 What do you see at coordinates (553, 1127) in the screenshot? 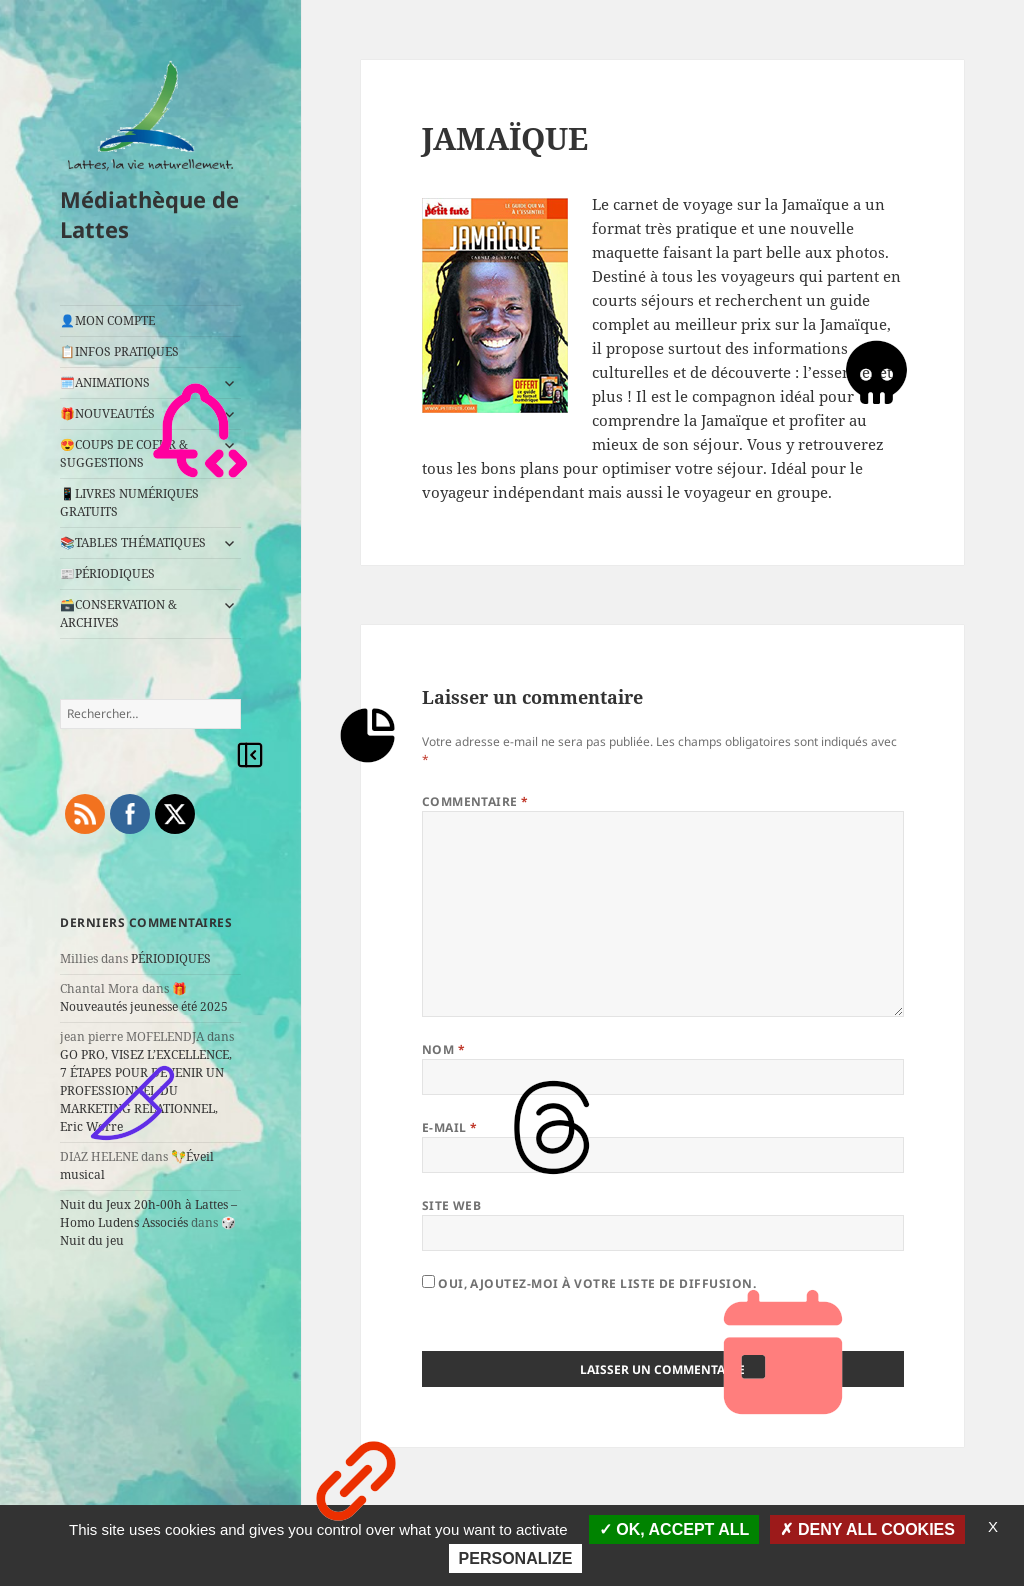
I see `open the Threads app` at bounding box center [553, 1127].